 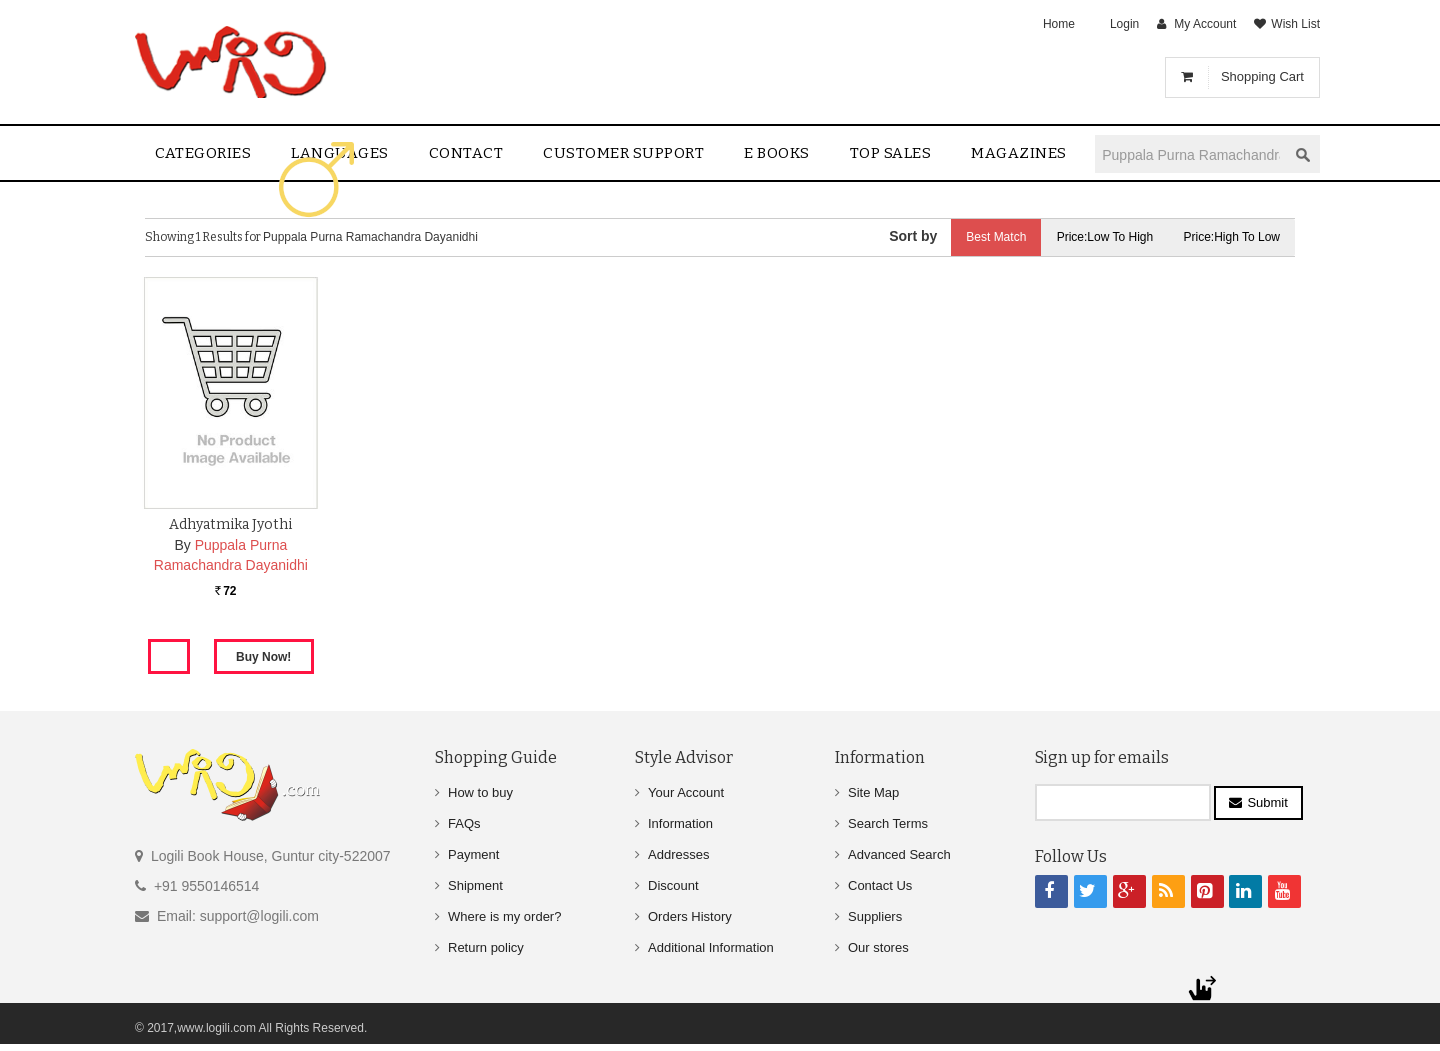 What do you see at coordinates (1201, 989) in the screenshot?
I see `swipe right to continue or proceed` at bounding box center [1201, 989].